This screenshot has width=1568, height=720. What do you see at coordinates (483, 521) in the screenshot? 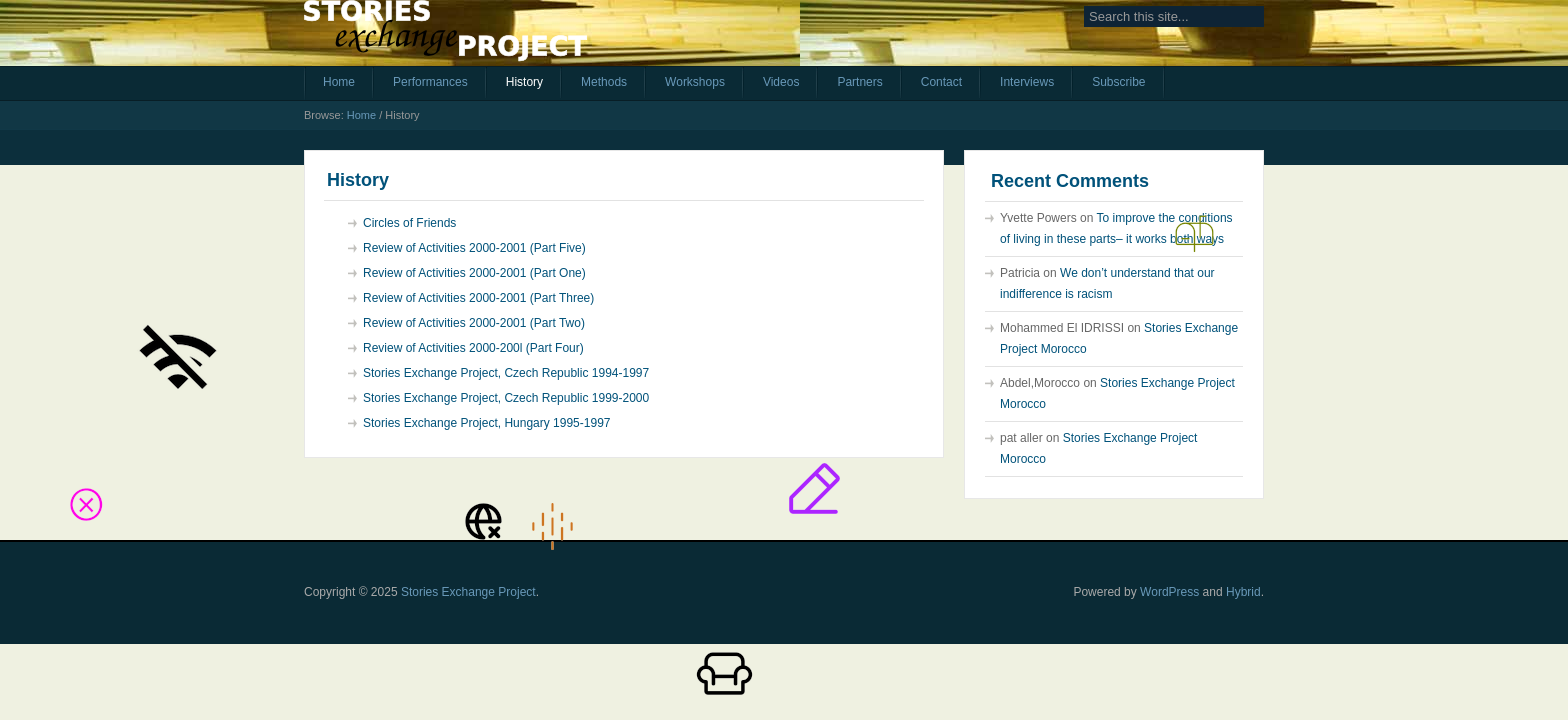
I see `no internet connection` at bounding box center [483, 521].